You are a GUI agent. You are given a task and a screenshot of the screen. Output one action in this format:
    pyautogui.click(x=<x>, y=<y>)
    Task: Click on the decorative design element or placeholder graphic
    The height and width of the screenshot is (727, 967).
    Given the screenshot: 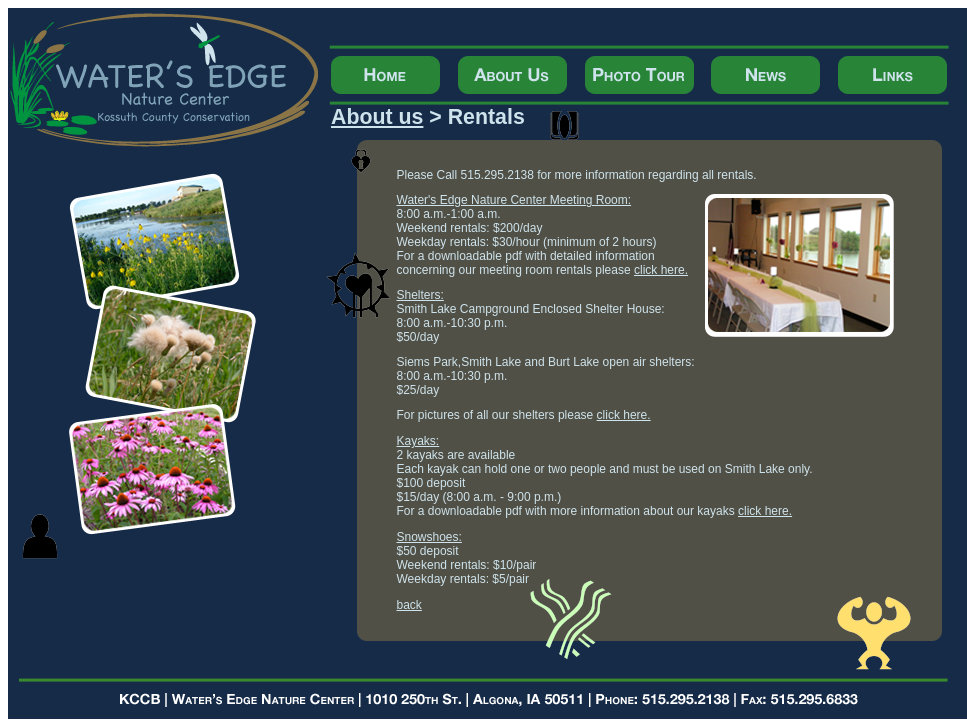 What is the action you would take?
    pyautogui.click(x=564, y=125)
    